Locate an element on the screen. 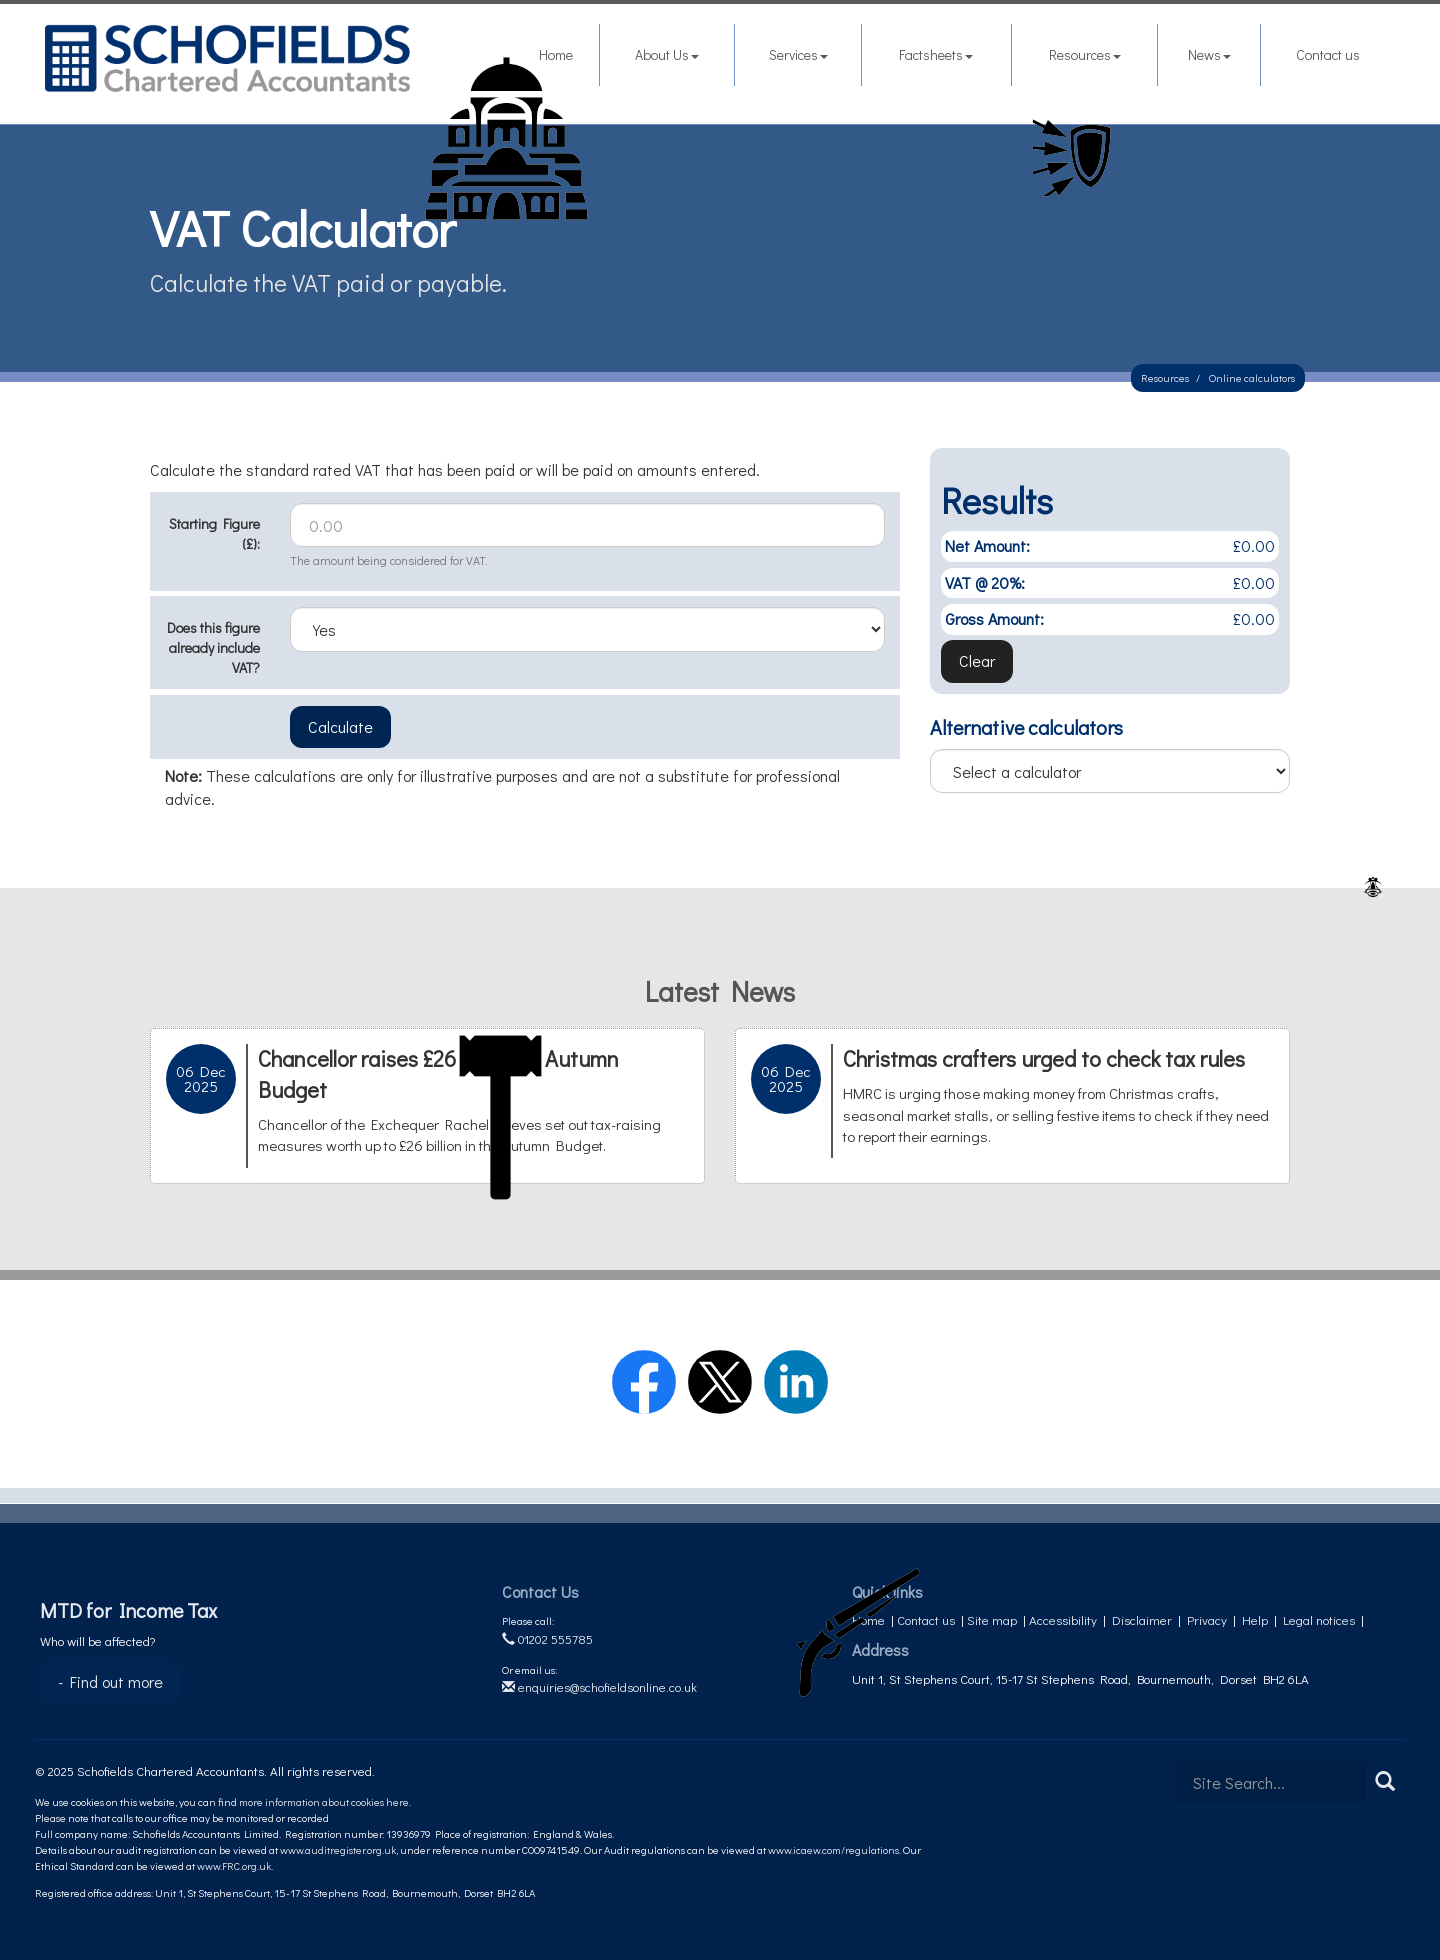 This screenshot has height=1960, width=1440. indicates active protection or defense mode is located at coordinates (1072, 157).